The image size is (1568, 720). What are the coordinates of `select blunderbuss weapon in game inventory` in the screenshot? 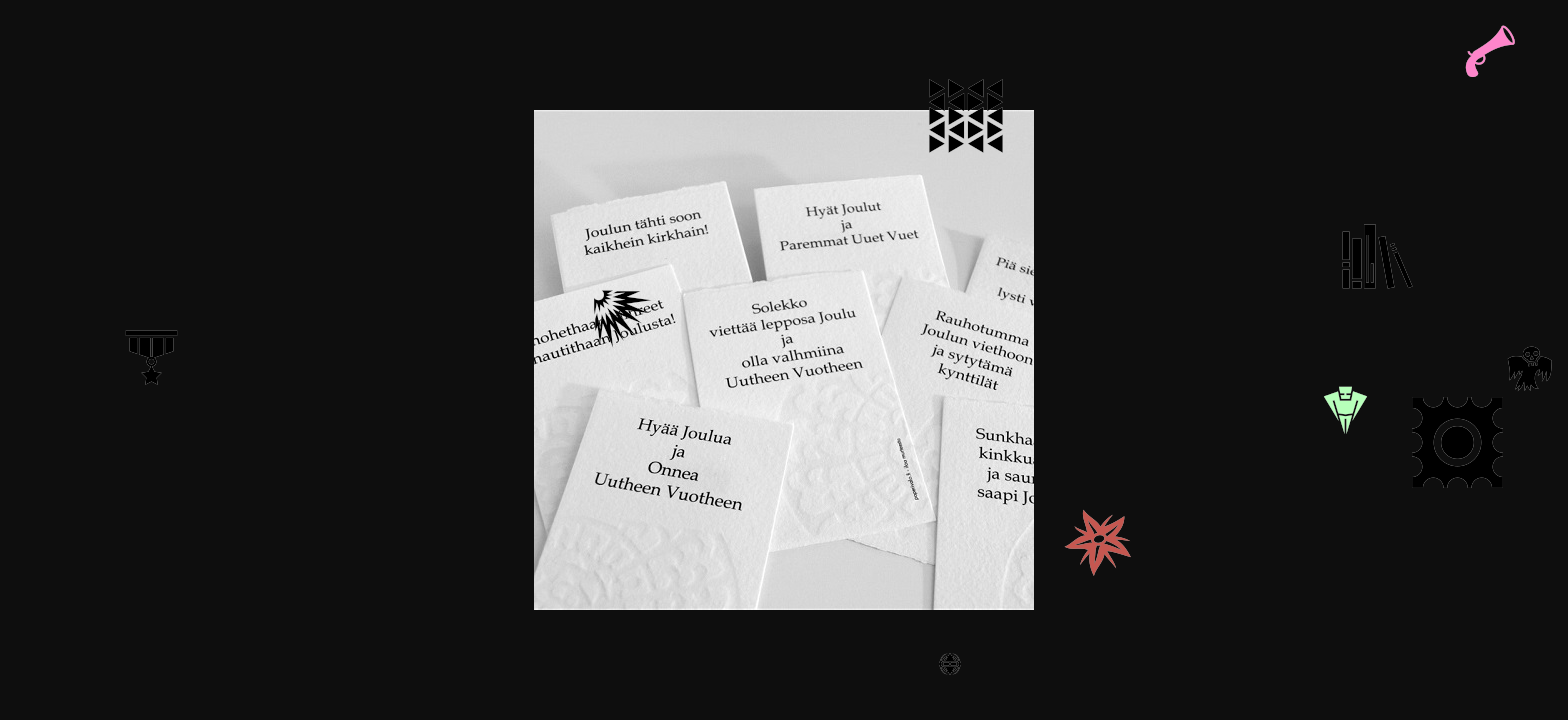 It's located at (1490, 51).